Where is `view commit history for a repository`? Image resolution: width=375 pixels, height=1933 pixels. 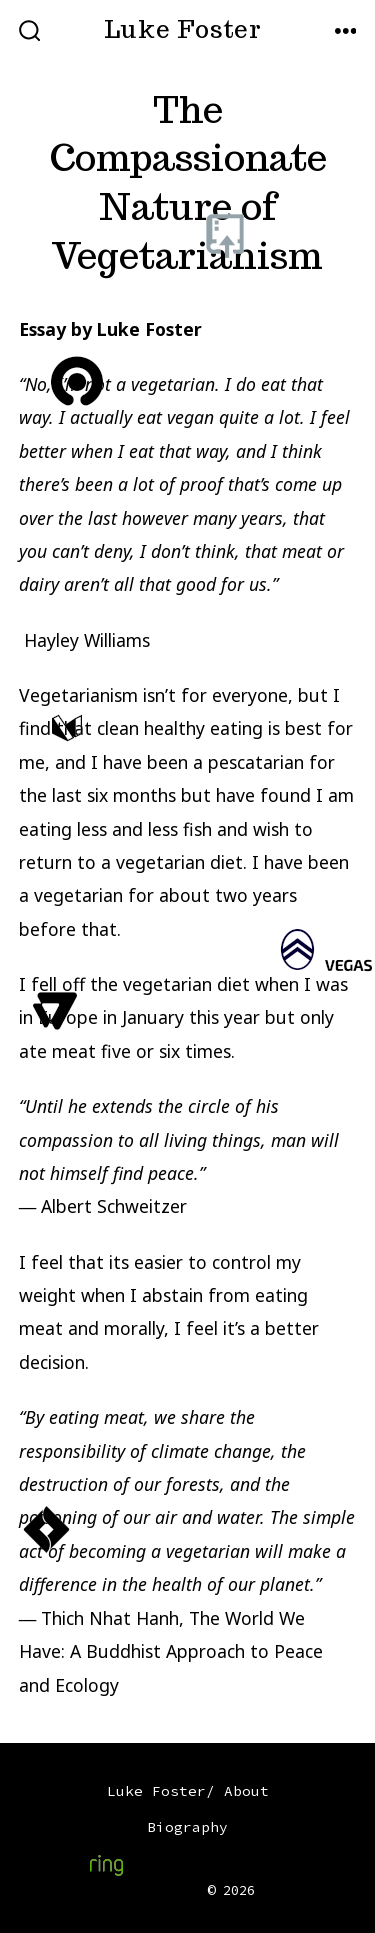 view commit history for a repository is located at coordinates (225, 235).